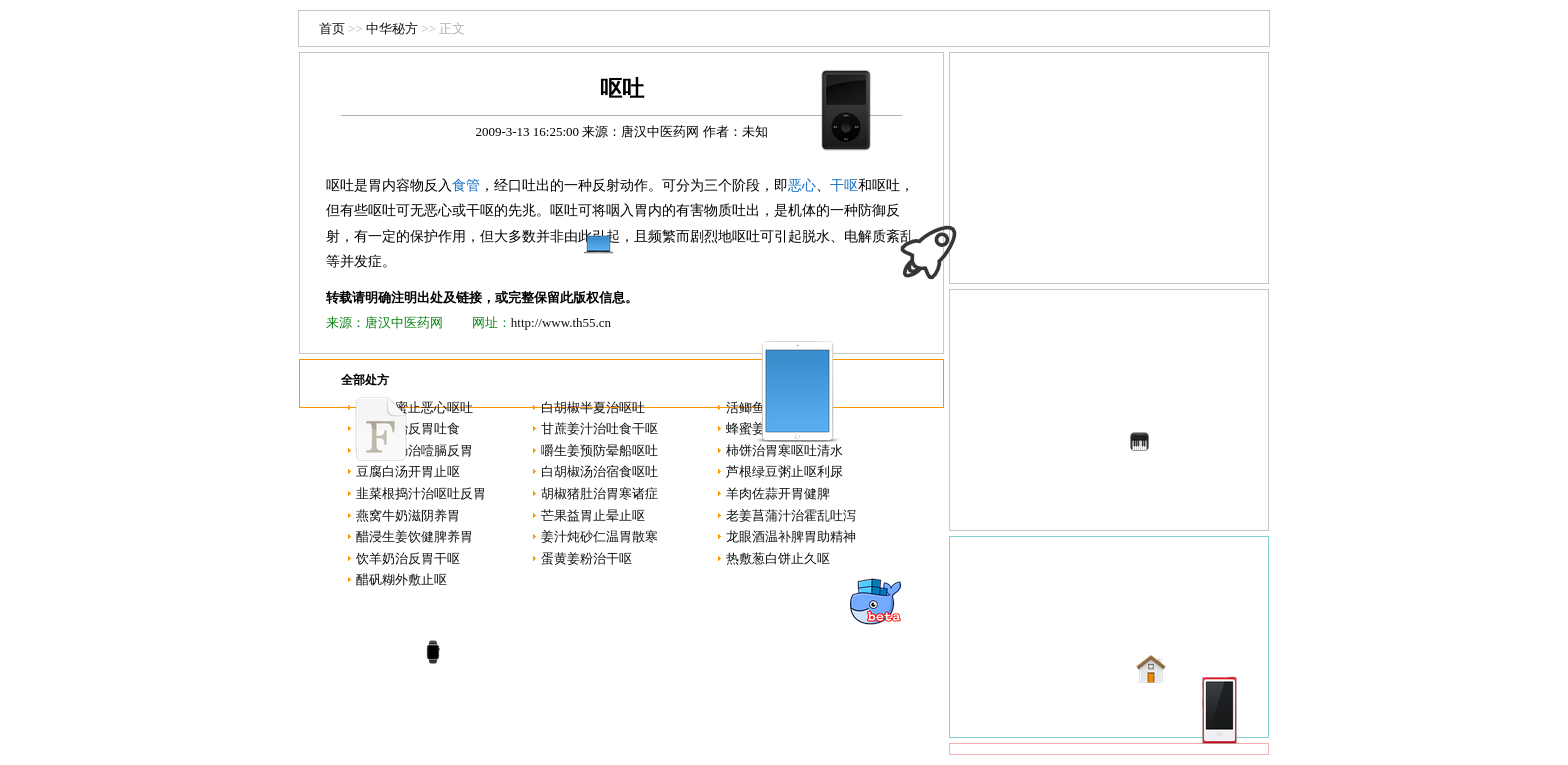 The image size is (1568, 765). I want to click on manage your connected Apple Watch SE, so click(433, 652).